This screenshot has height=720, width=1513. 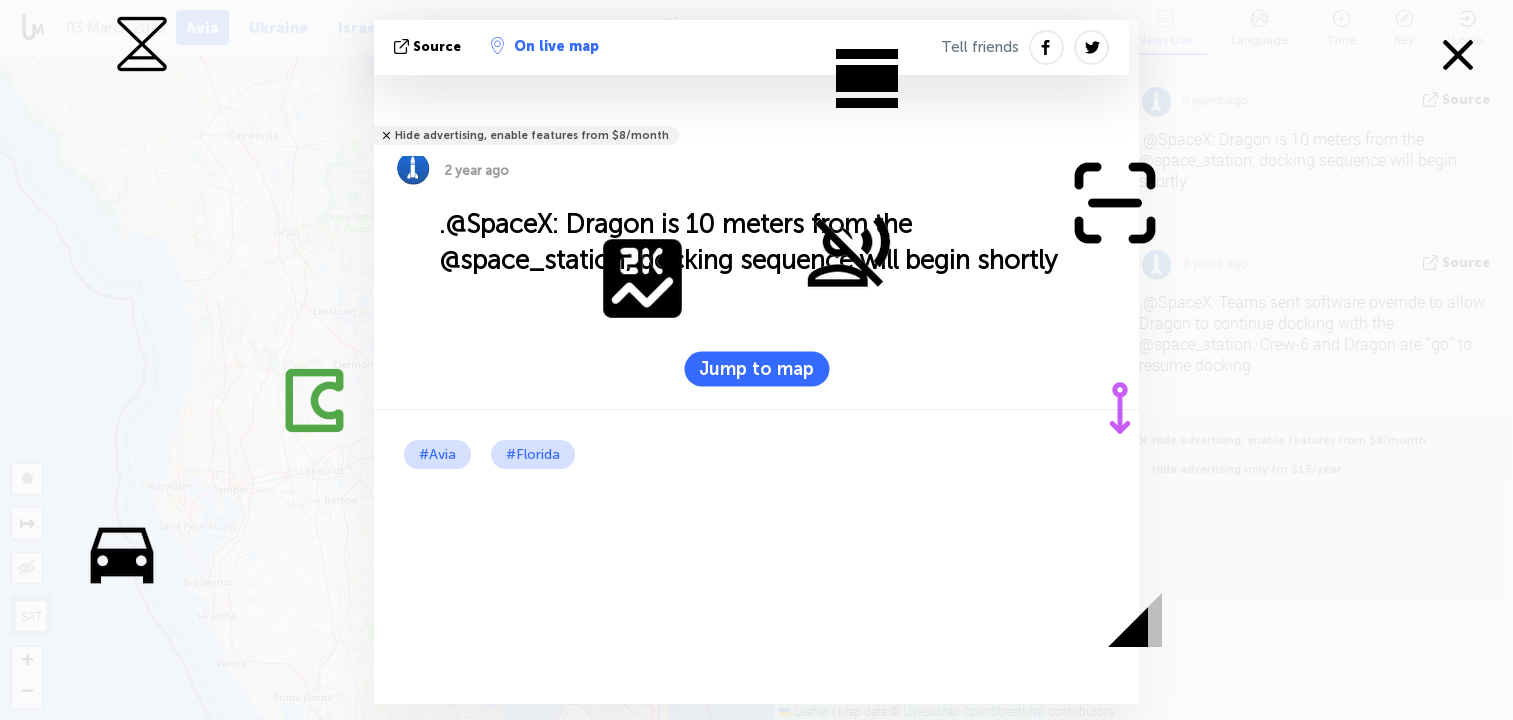 What do you see at coordinates (142, 44) in the screenshot?
I see `indicates time is running low or nearly expired` at bounding box center [142, 44].